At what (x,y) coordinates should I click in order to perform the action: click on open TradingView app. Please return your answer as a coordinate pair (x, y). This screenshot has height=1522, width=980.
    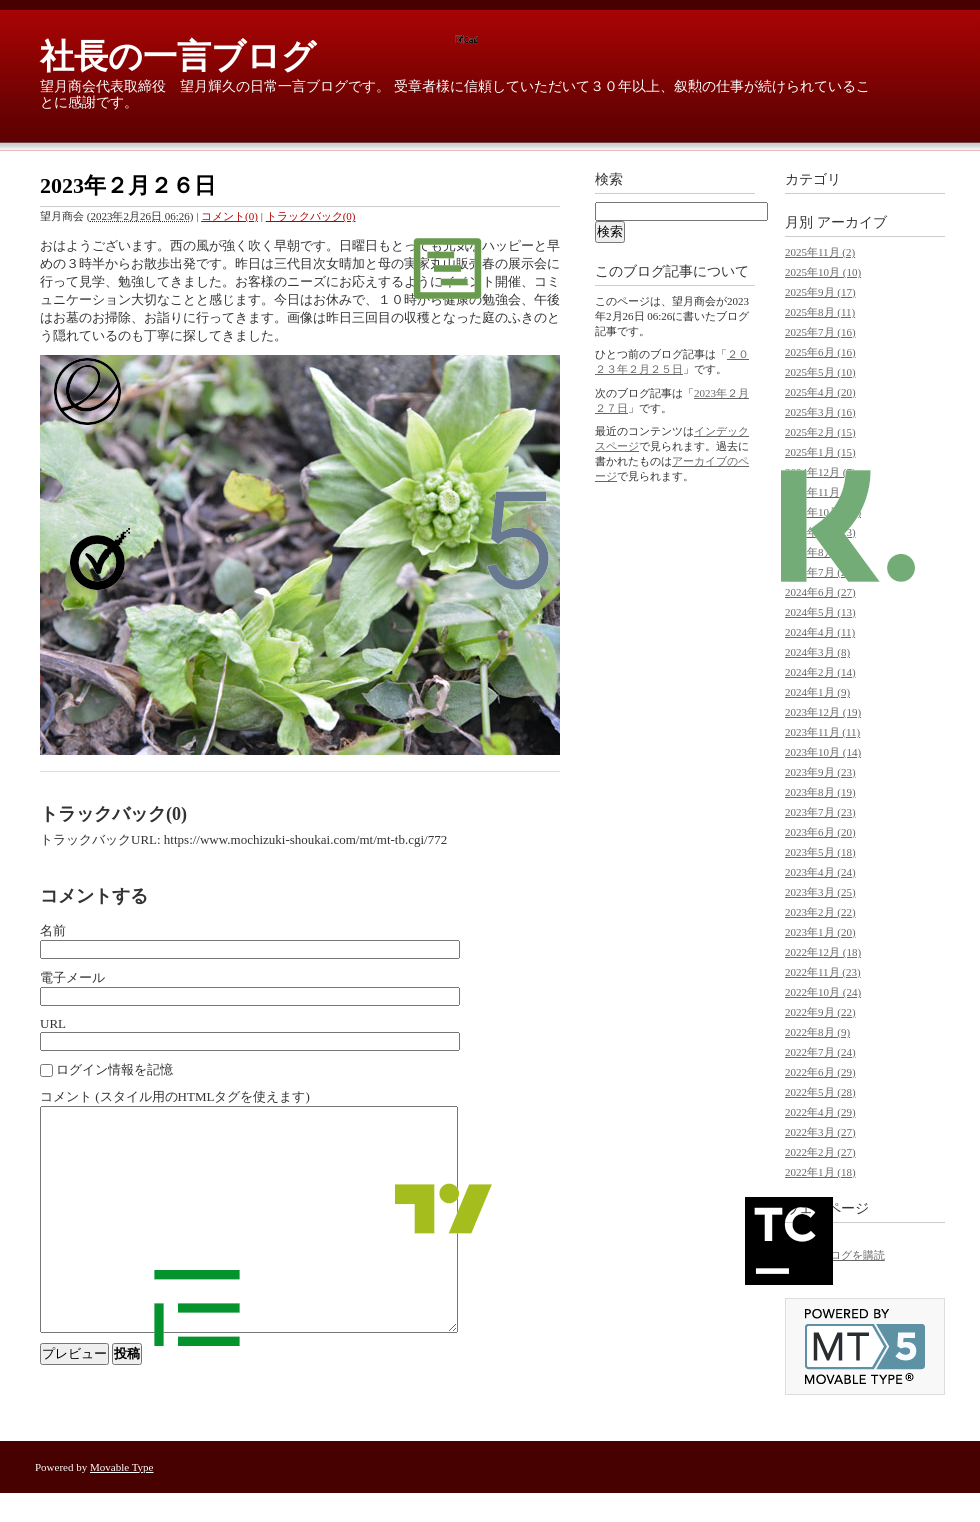
    Looking at the image, I should click on (443, 1208).